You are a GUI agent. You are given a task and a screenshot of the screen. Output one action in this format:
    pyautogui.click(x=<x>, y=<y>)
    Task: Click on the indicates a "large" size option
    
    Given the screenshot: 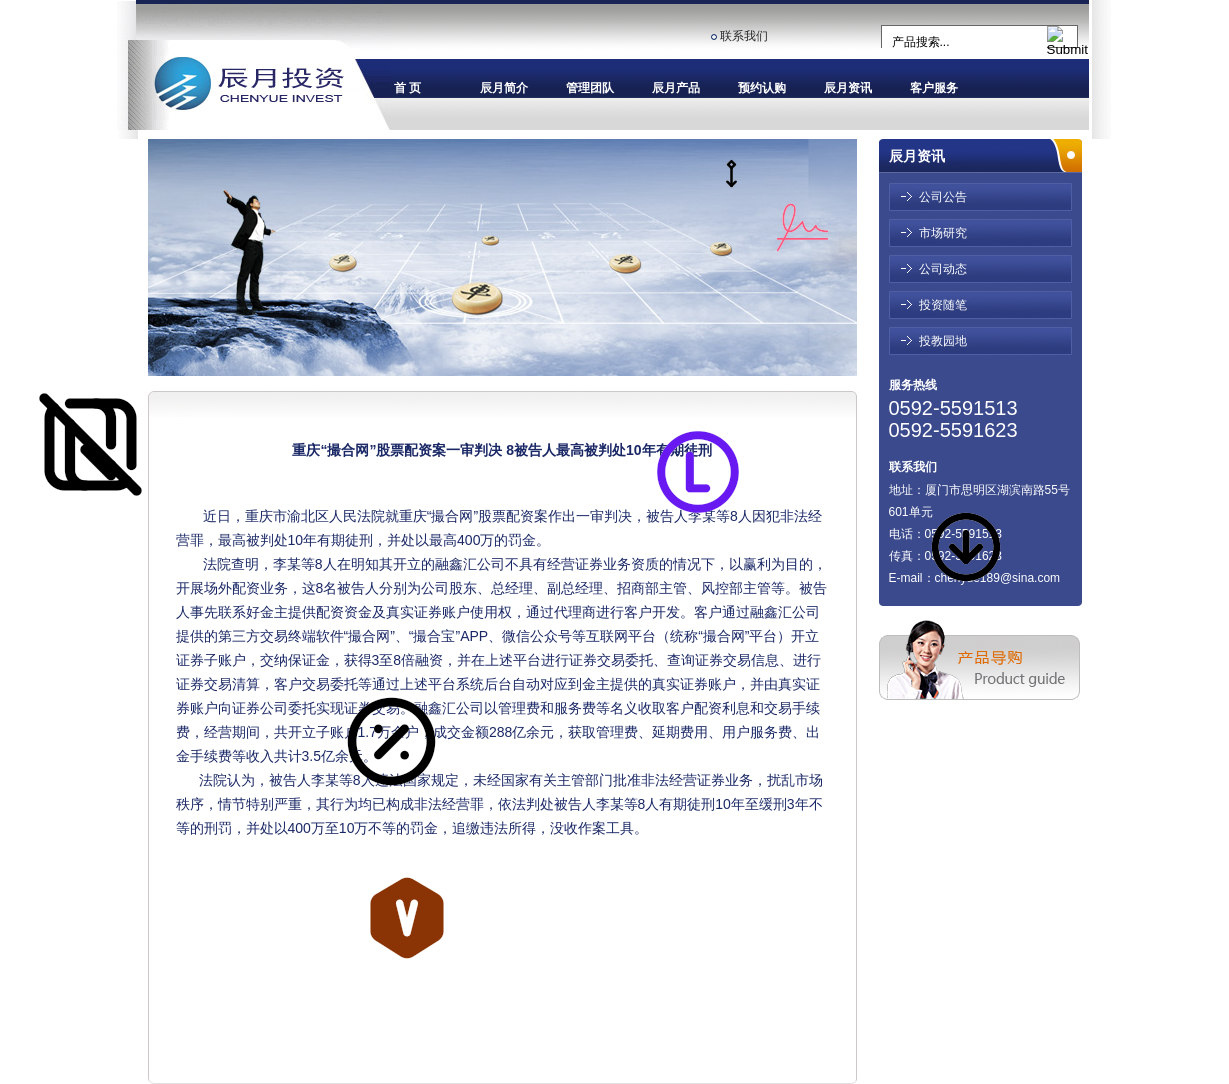 What is the action you would take?
    pyautogui.click(x=698, y=472)
    